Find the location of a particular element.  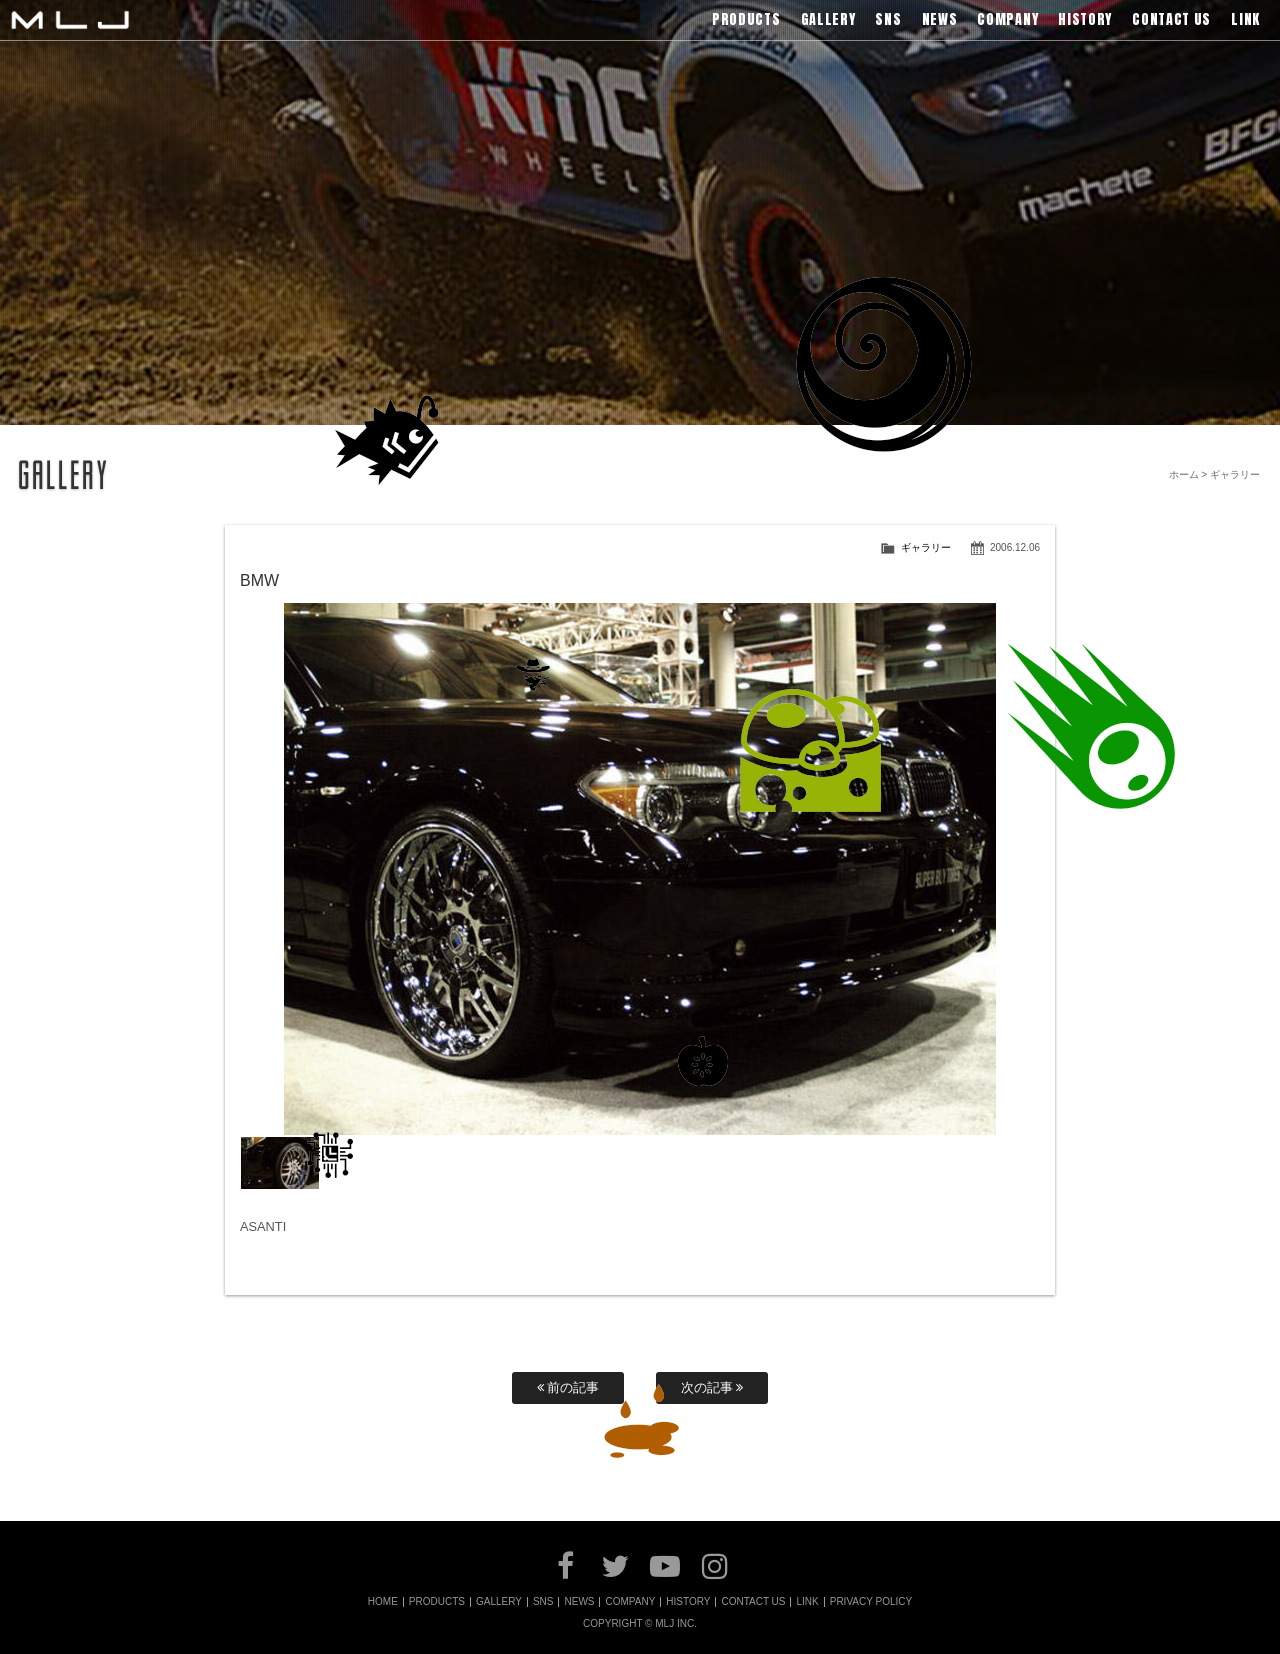

view system or device specifications is located at coordinates (330, 1155).